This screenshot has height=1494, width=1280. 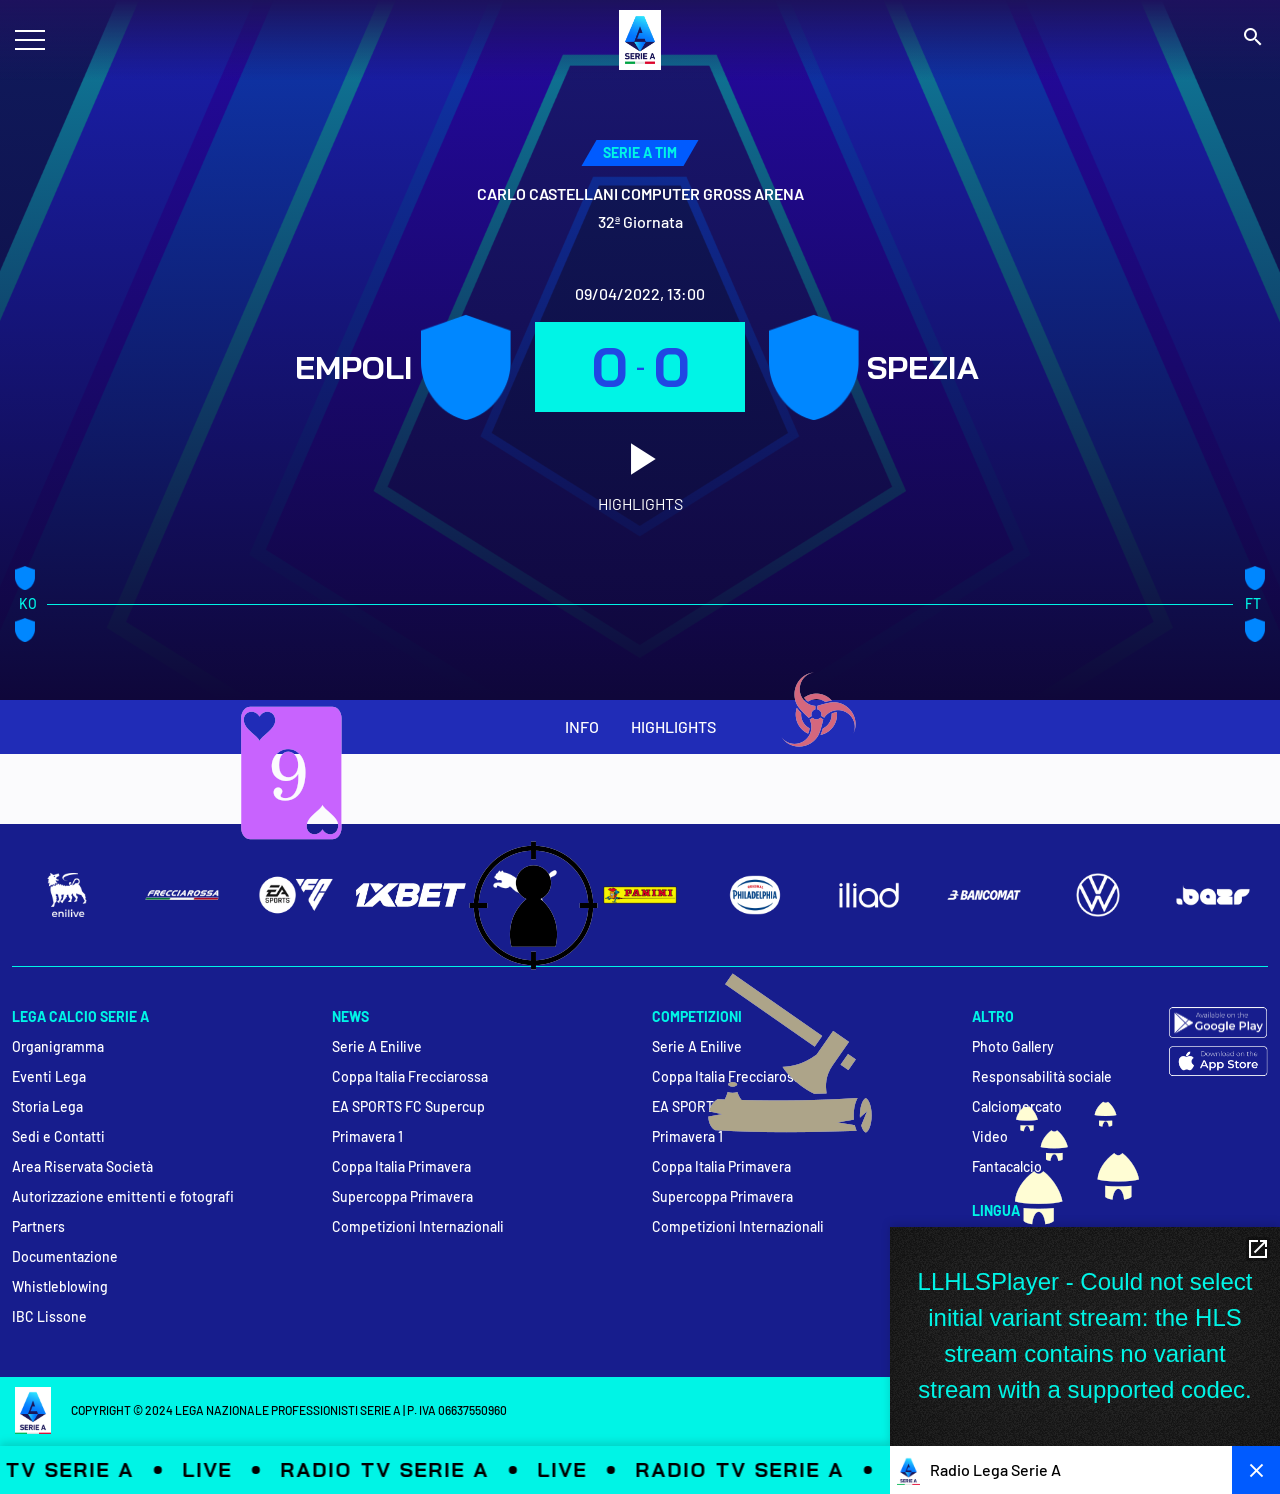 What do you see at coordinates (790, 1053) in the screenshot?
I see `woodcutting or logging activity in a game` at bounding box center [790, 1053].